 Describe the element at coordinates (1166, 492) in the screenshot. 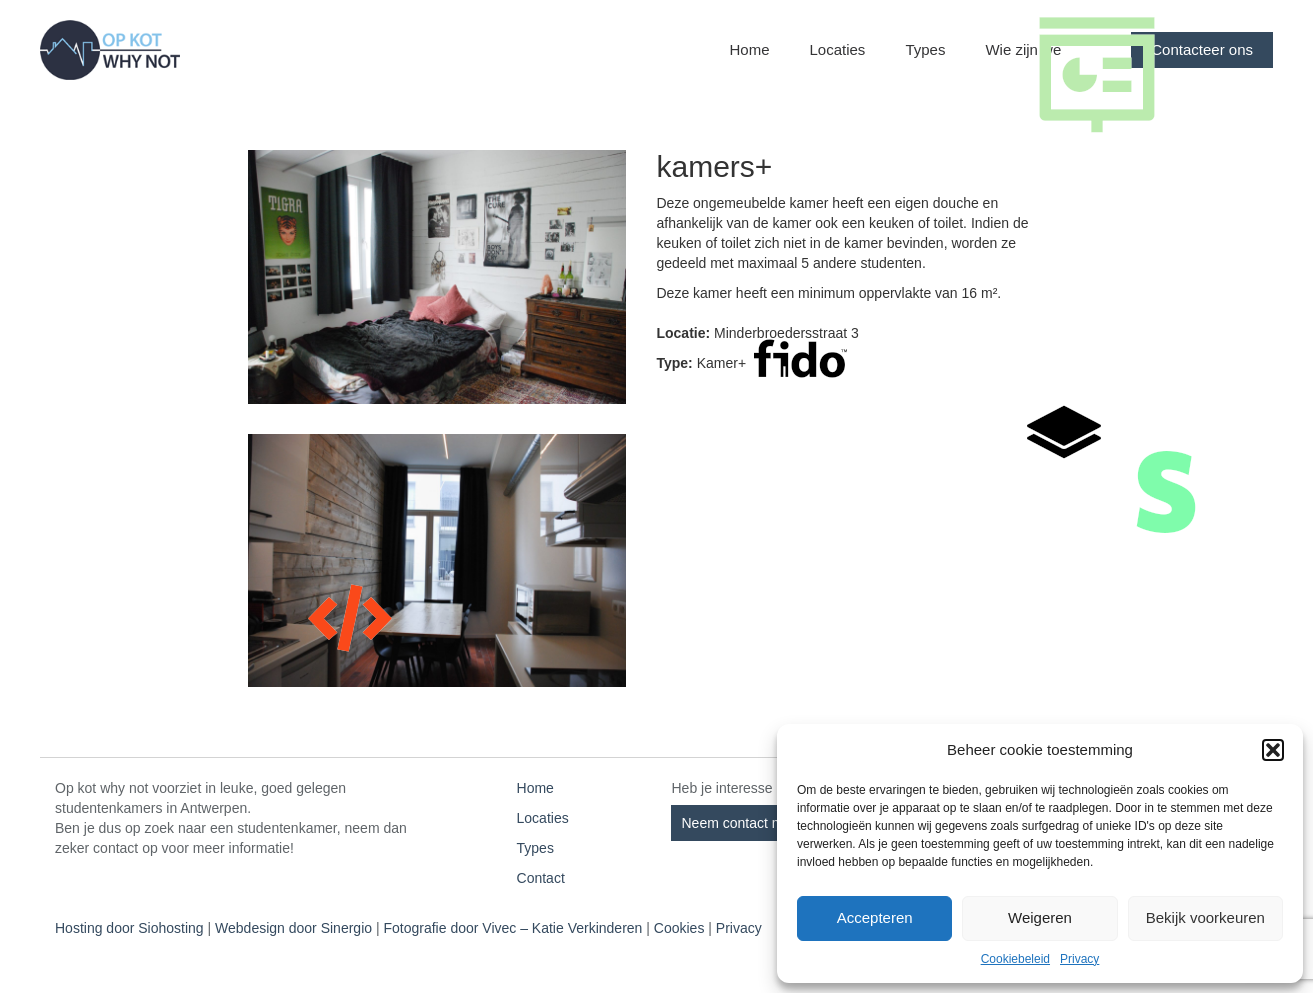

I see `stripe payment integration` at that location.